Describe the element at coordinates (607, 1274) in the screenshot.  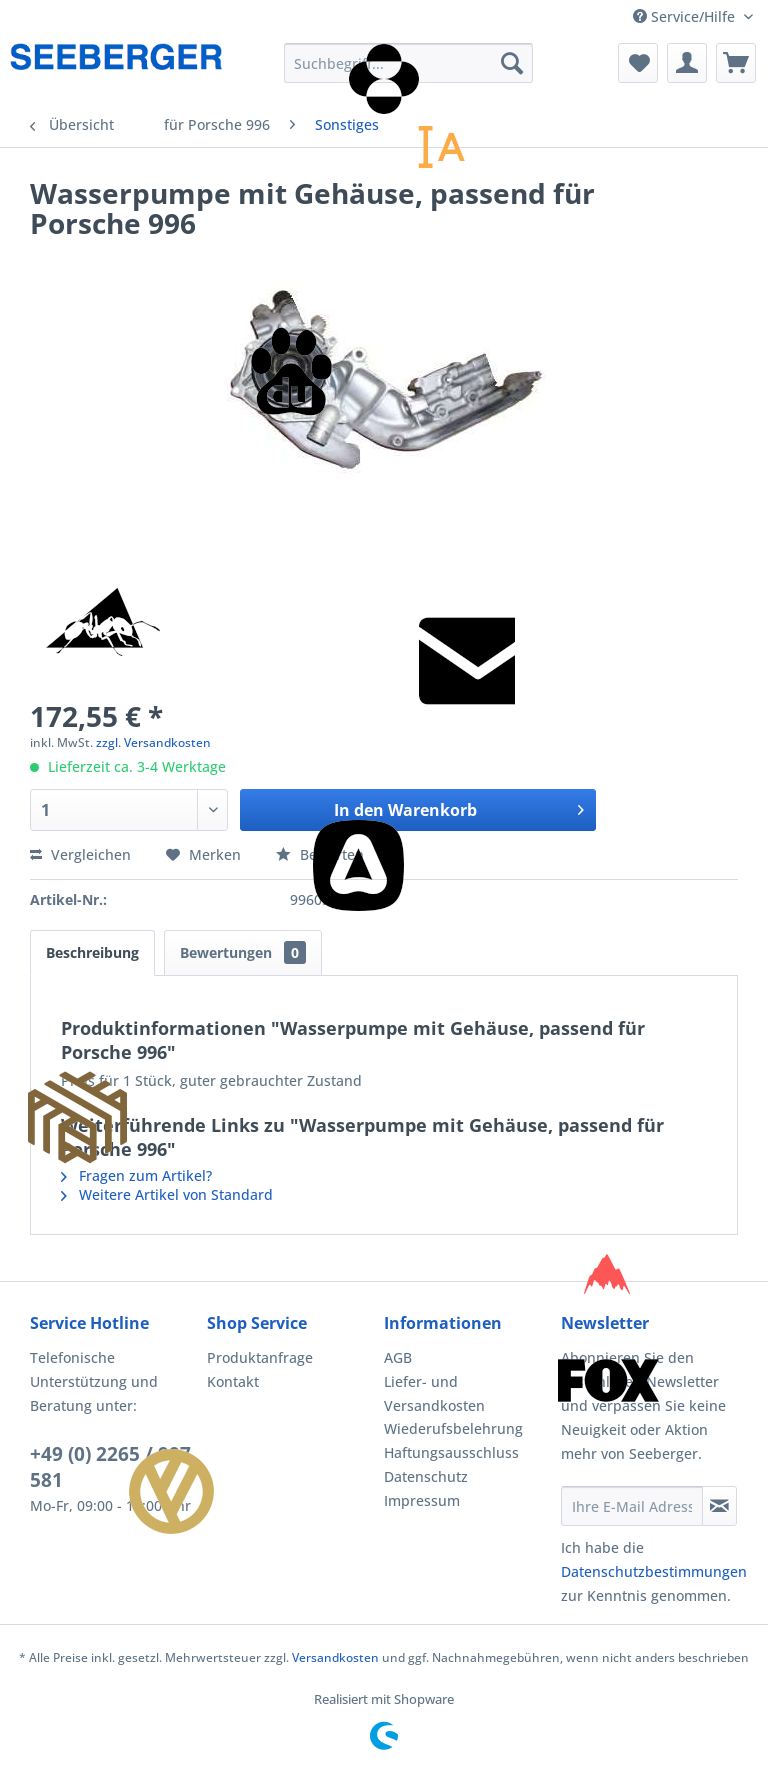
I see `burton snowboards brand logo` at that location.